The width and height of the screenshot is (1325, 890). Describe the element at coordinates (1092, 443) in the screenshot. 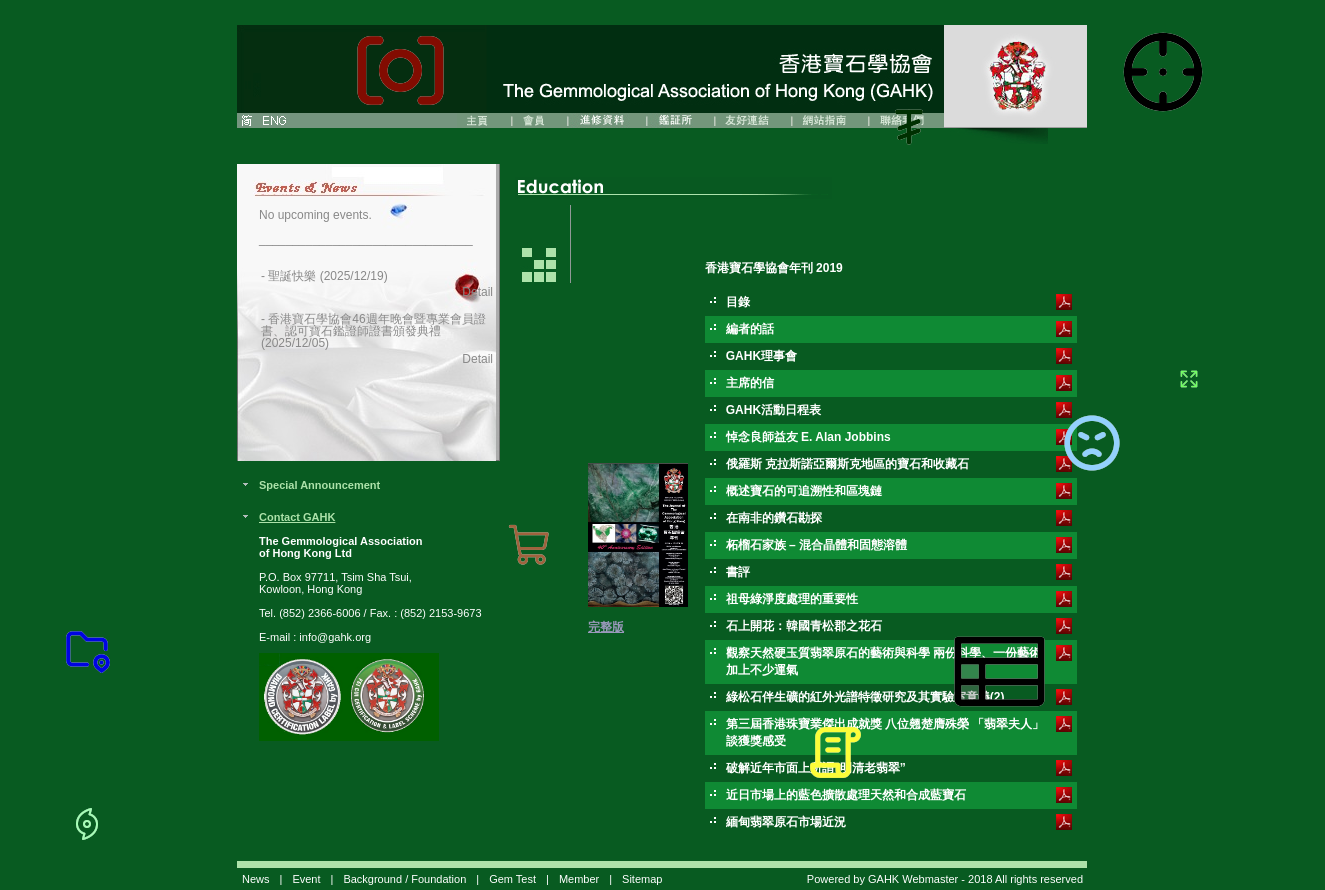

I see `select angry reaction or emoji` at that location.